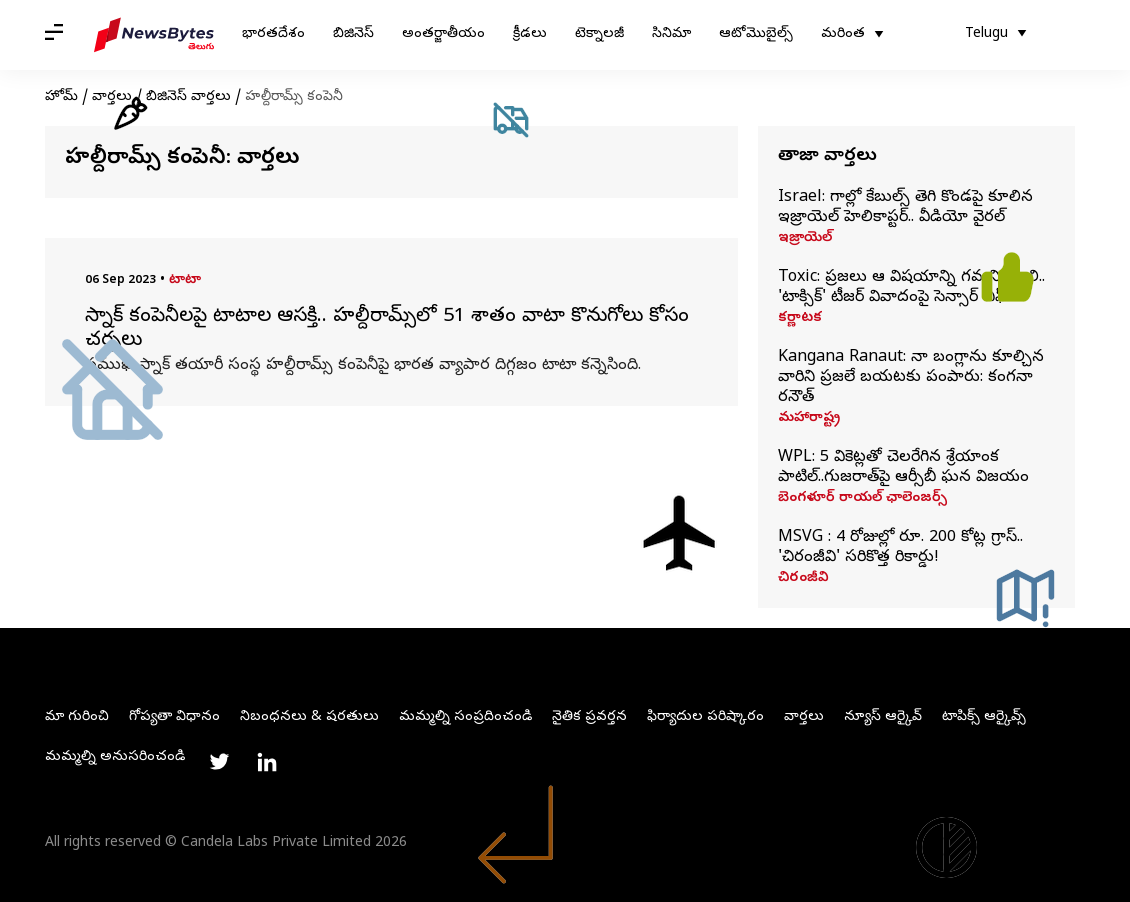  What do you see at coordinates (511, 120) in the screenshot?
I see `delivery unavailable` at bounding box center [511, 120].